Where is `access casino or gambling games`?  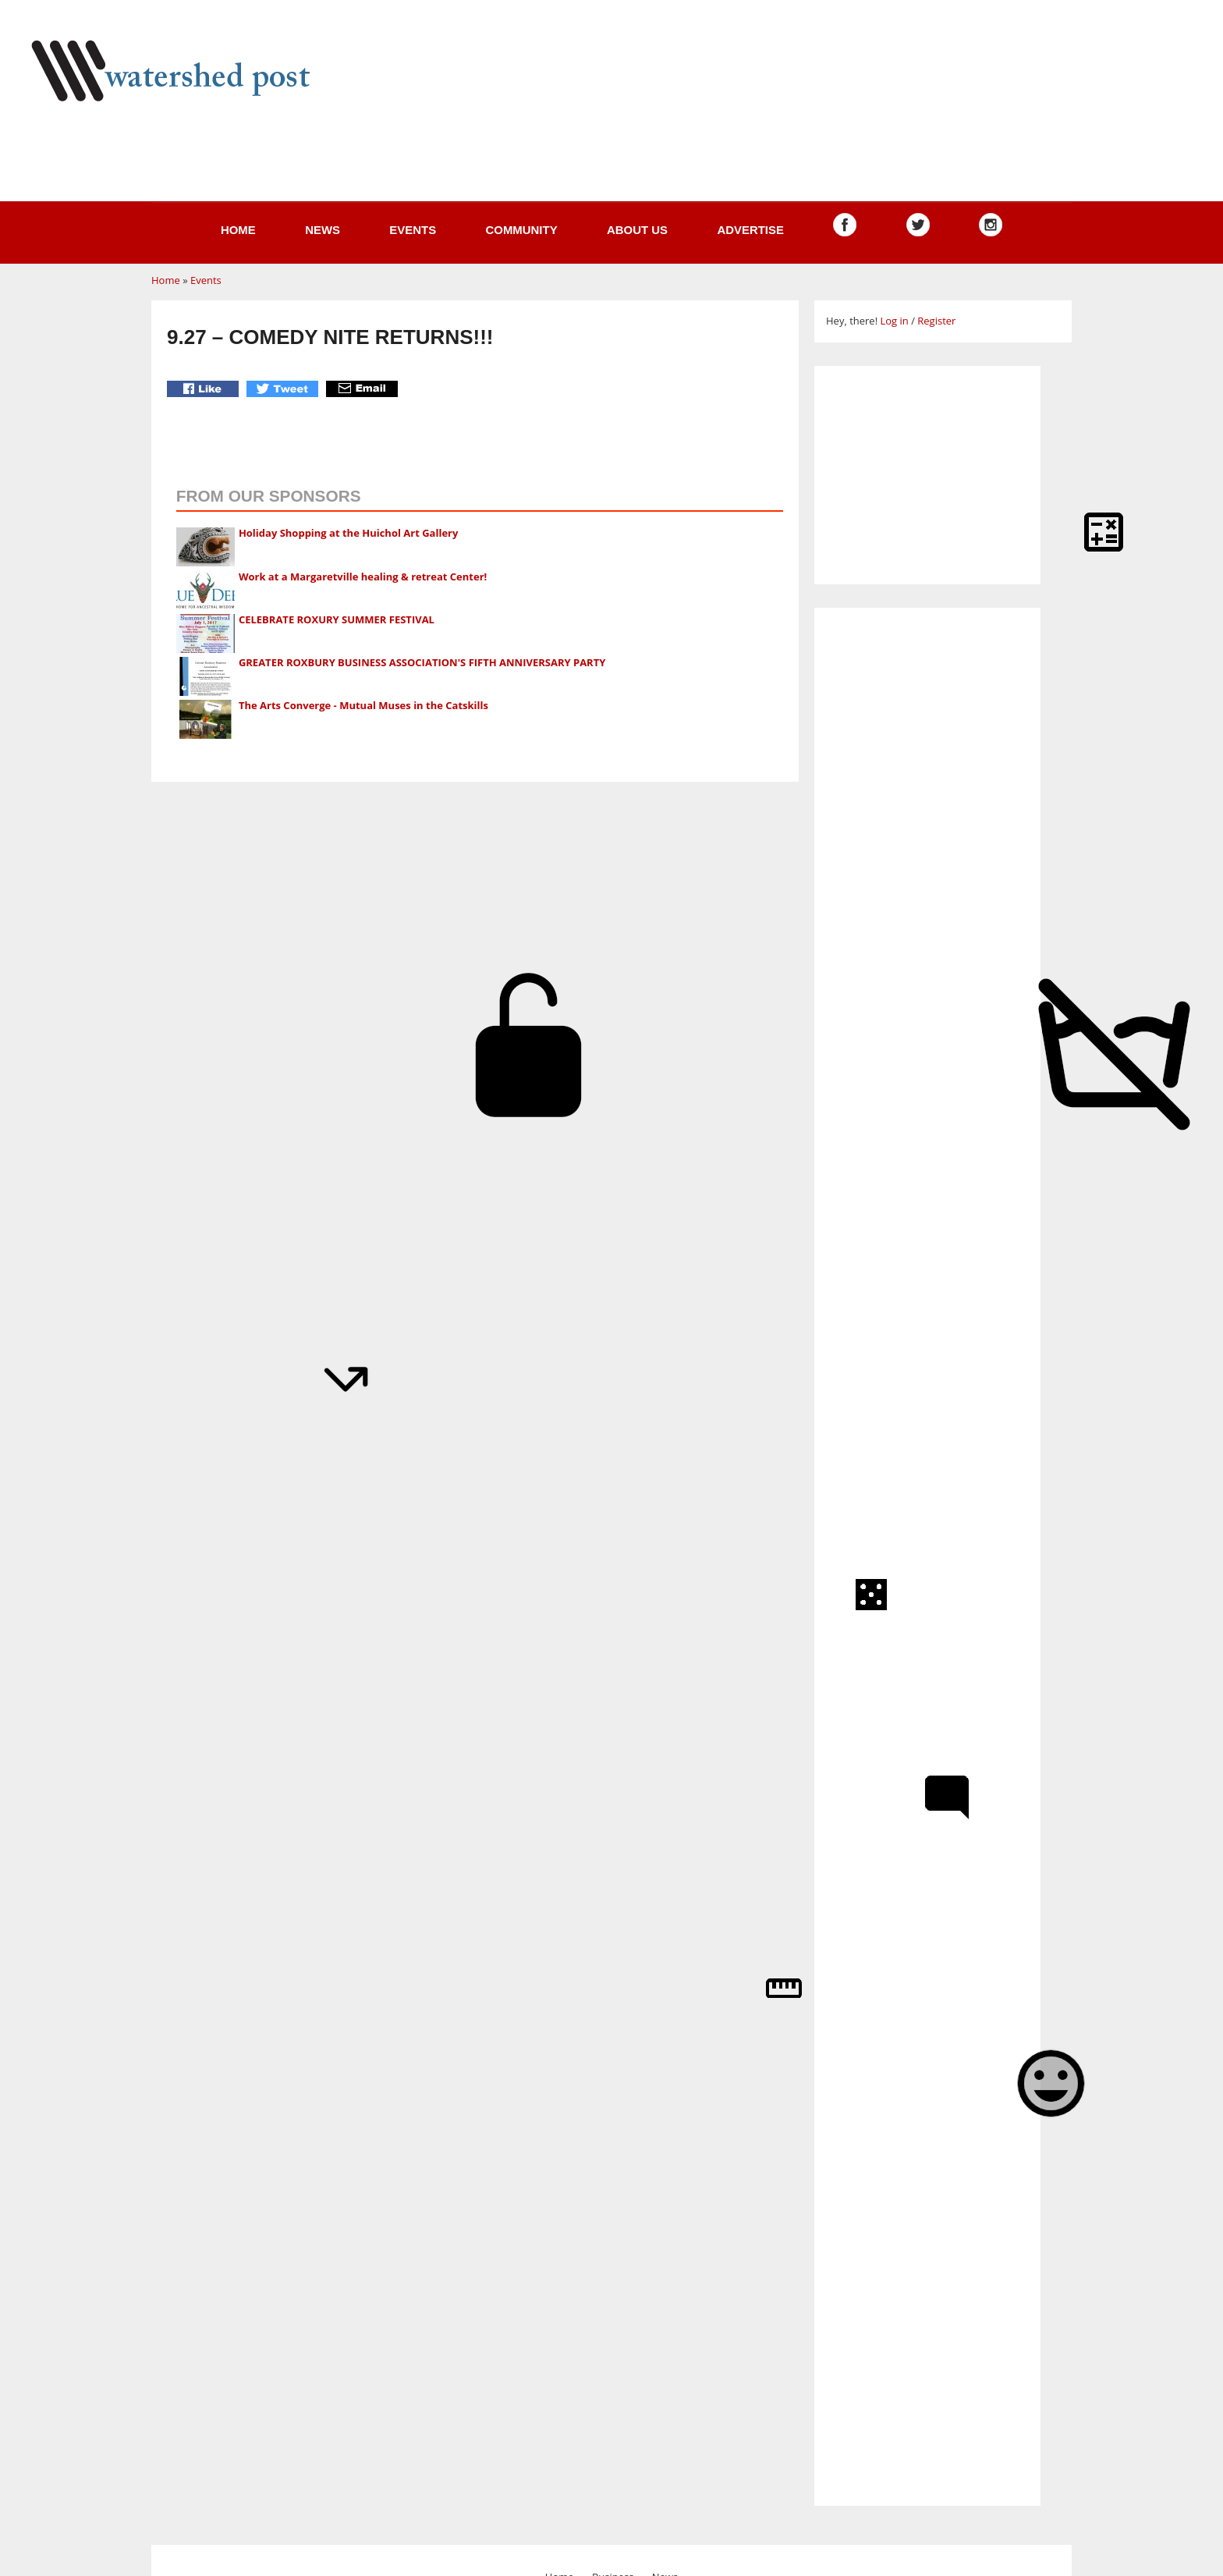 access casino or gambling games is located at coordinates (871, 1595).